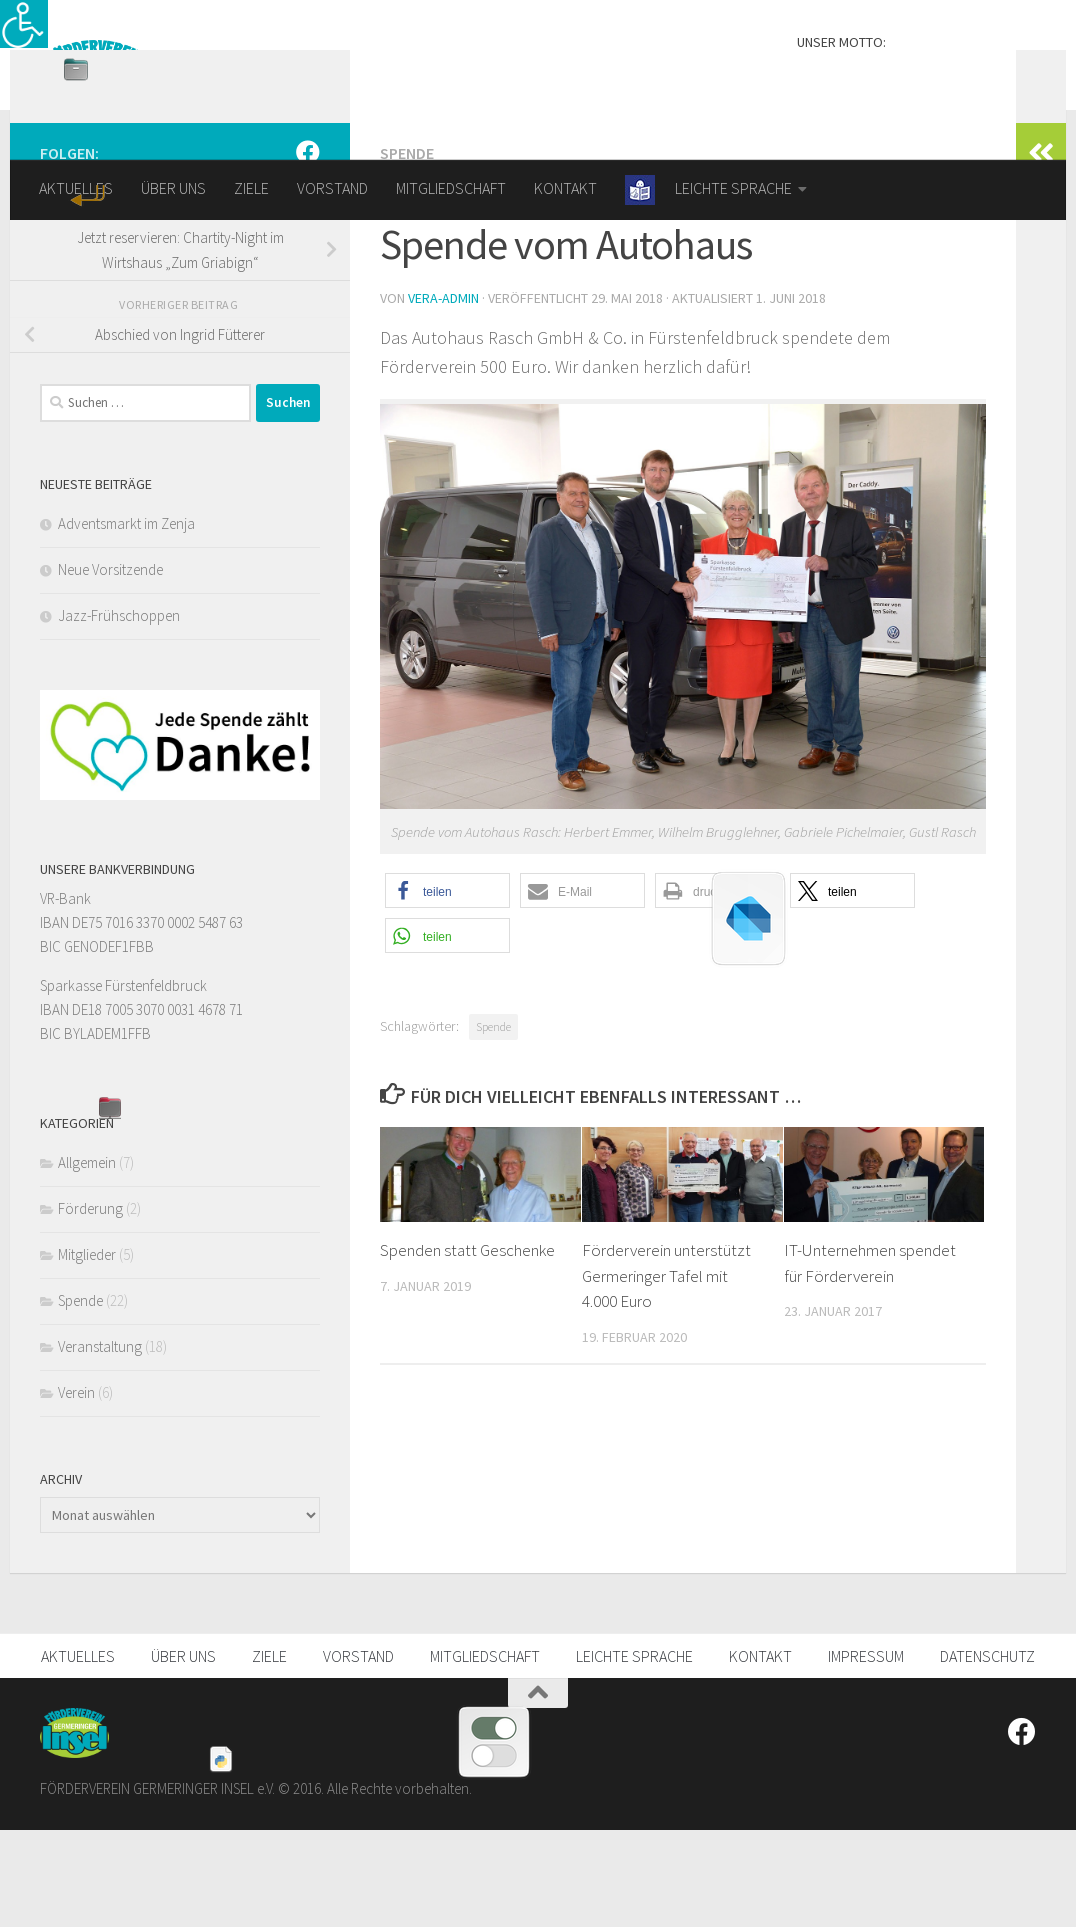  What do you see at coordinates (221, 1759) in the screenshot?
I see `python 3 source code file` at bounding box center [221, 1759].